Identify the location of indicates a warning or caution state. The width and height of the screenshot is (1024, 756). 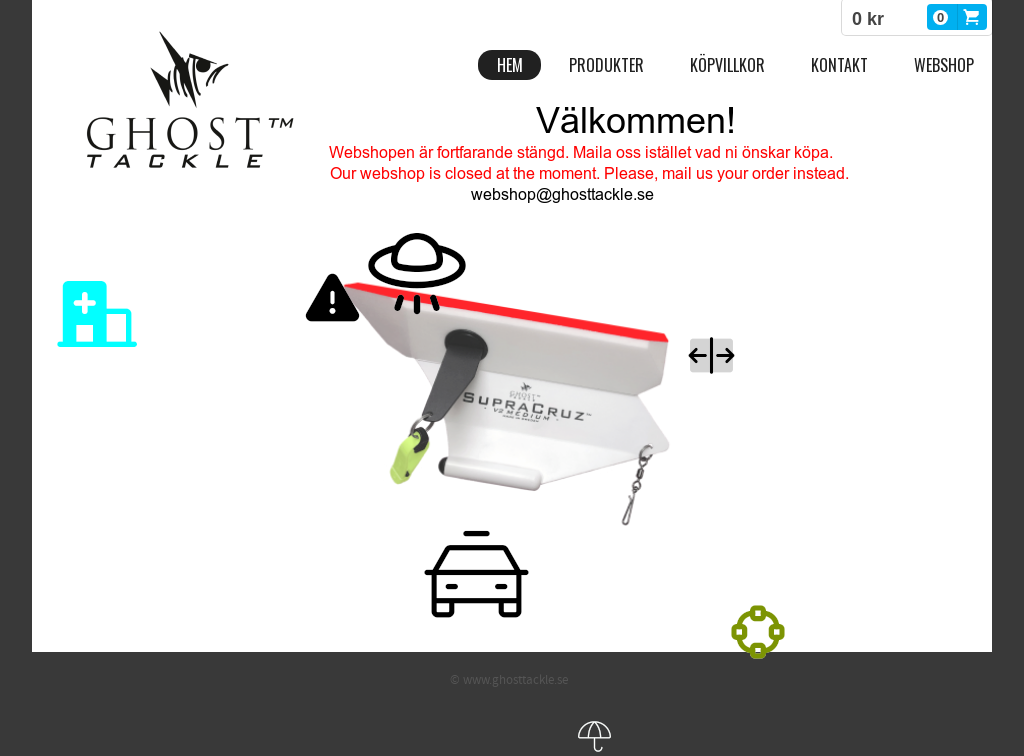
(332, 298).